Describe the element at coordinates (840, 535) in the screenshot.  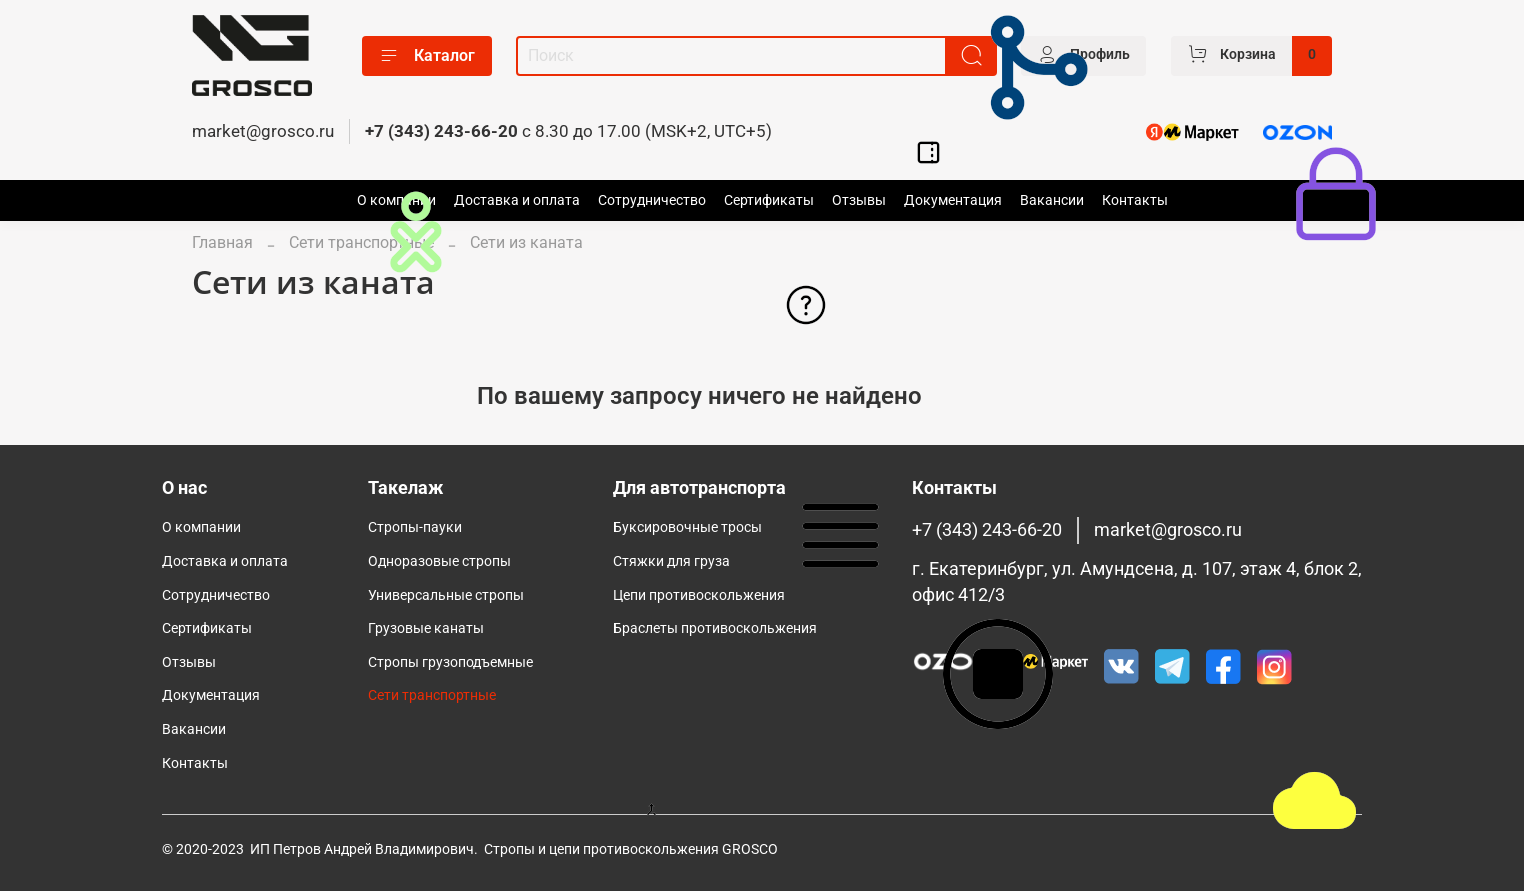
I see `open navigation menu` at that location.